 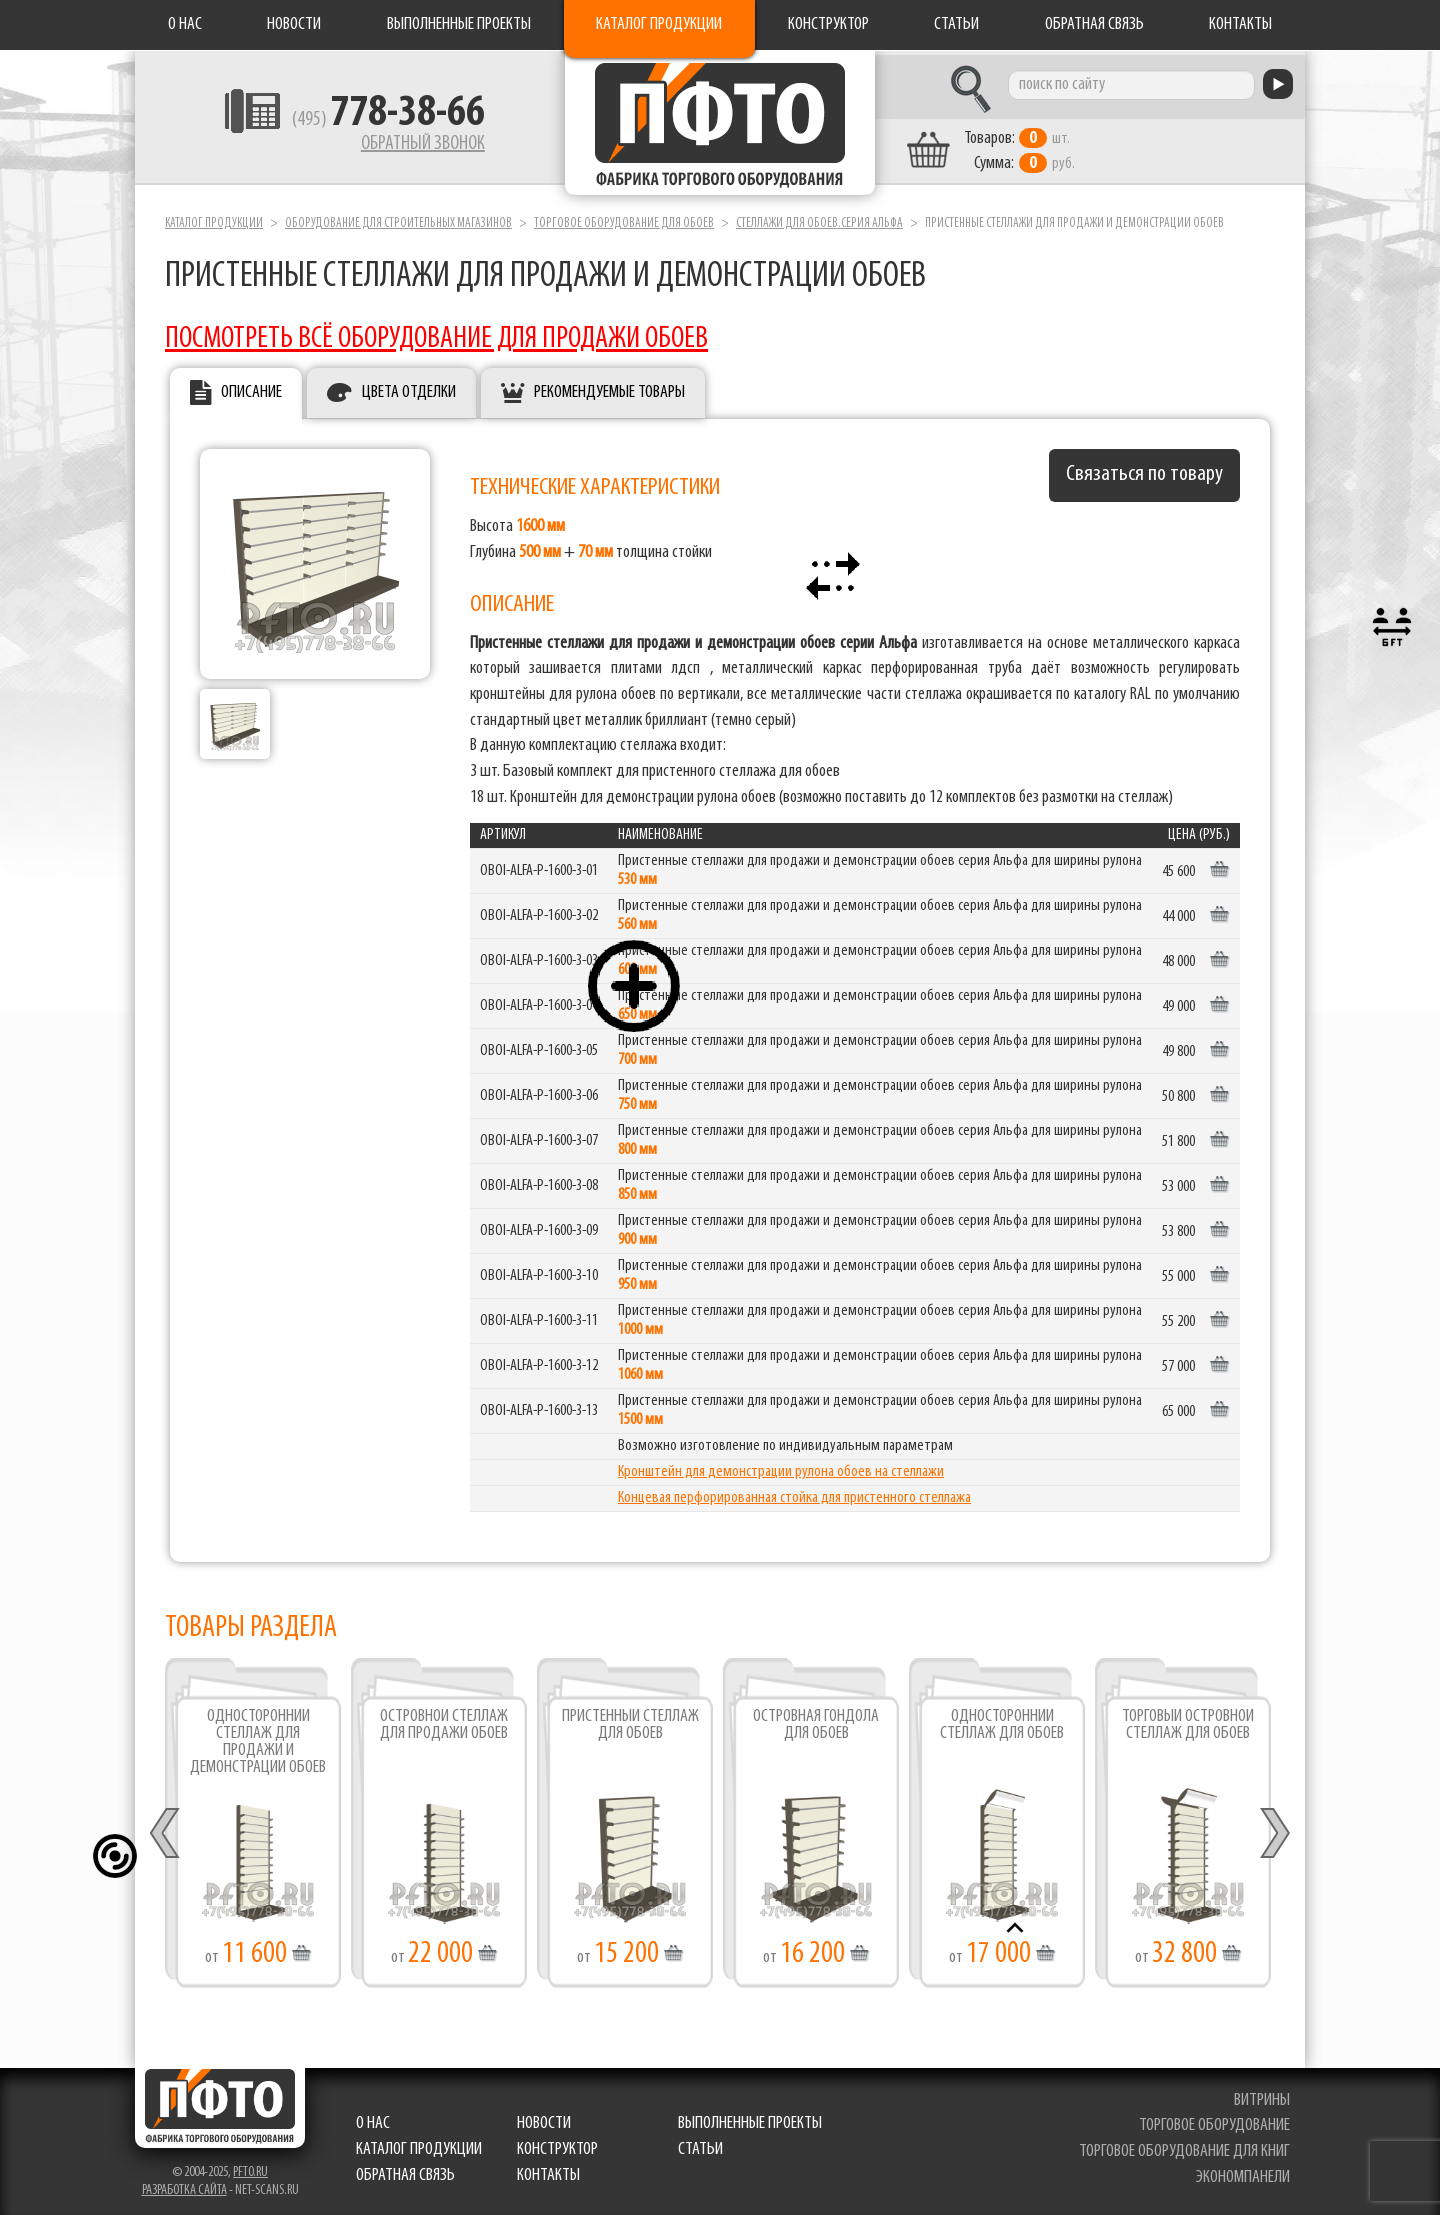 What do you see at coordinates (833, 576) in the screenshot?
I see `indicates multiple stops on a route` at bounding box center [833, 576].